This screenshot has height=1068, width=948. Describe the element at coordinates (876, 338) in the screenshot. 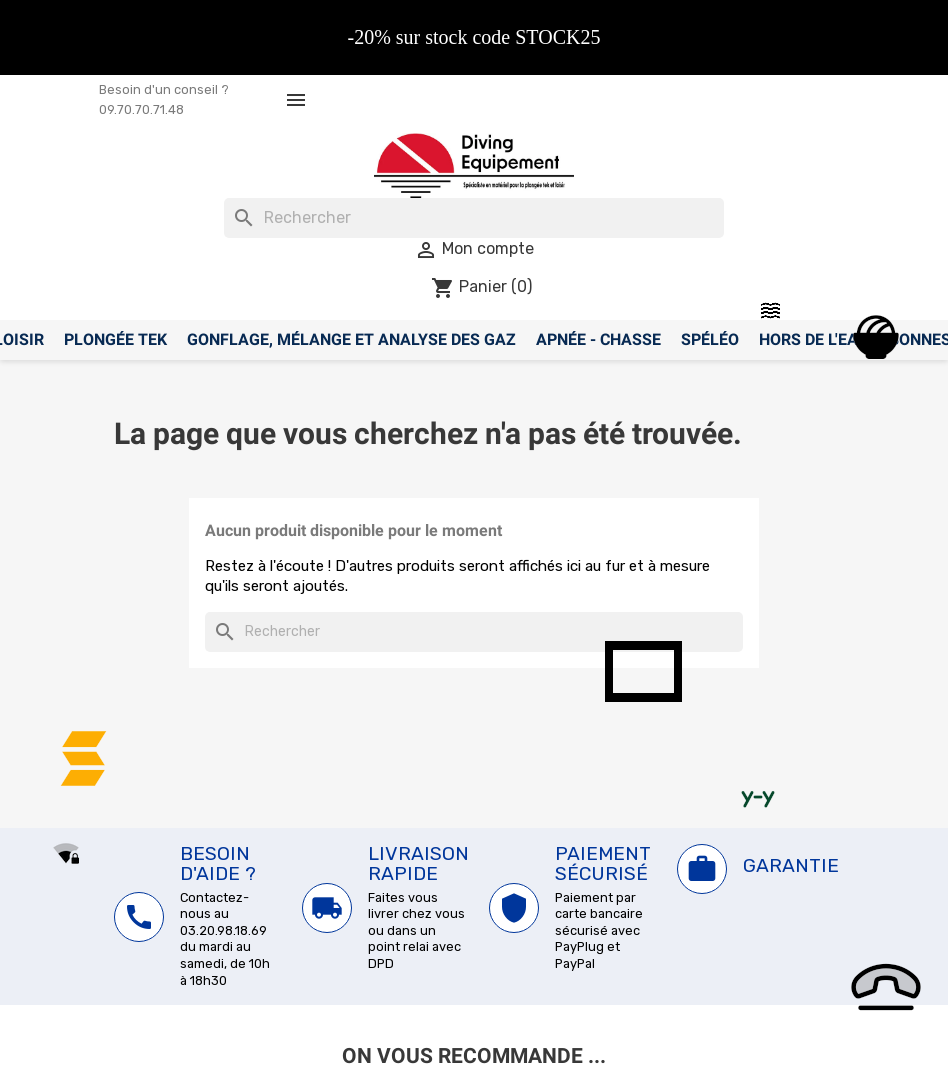

I see `view food or meal options` at that location.